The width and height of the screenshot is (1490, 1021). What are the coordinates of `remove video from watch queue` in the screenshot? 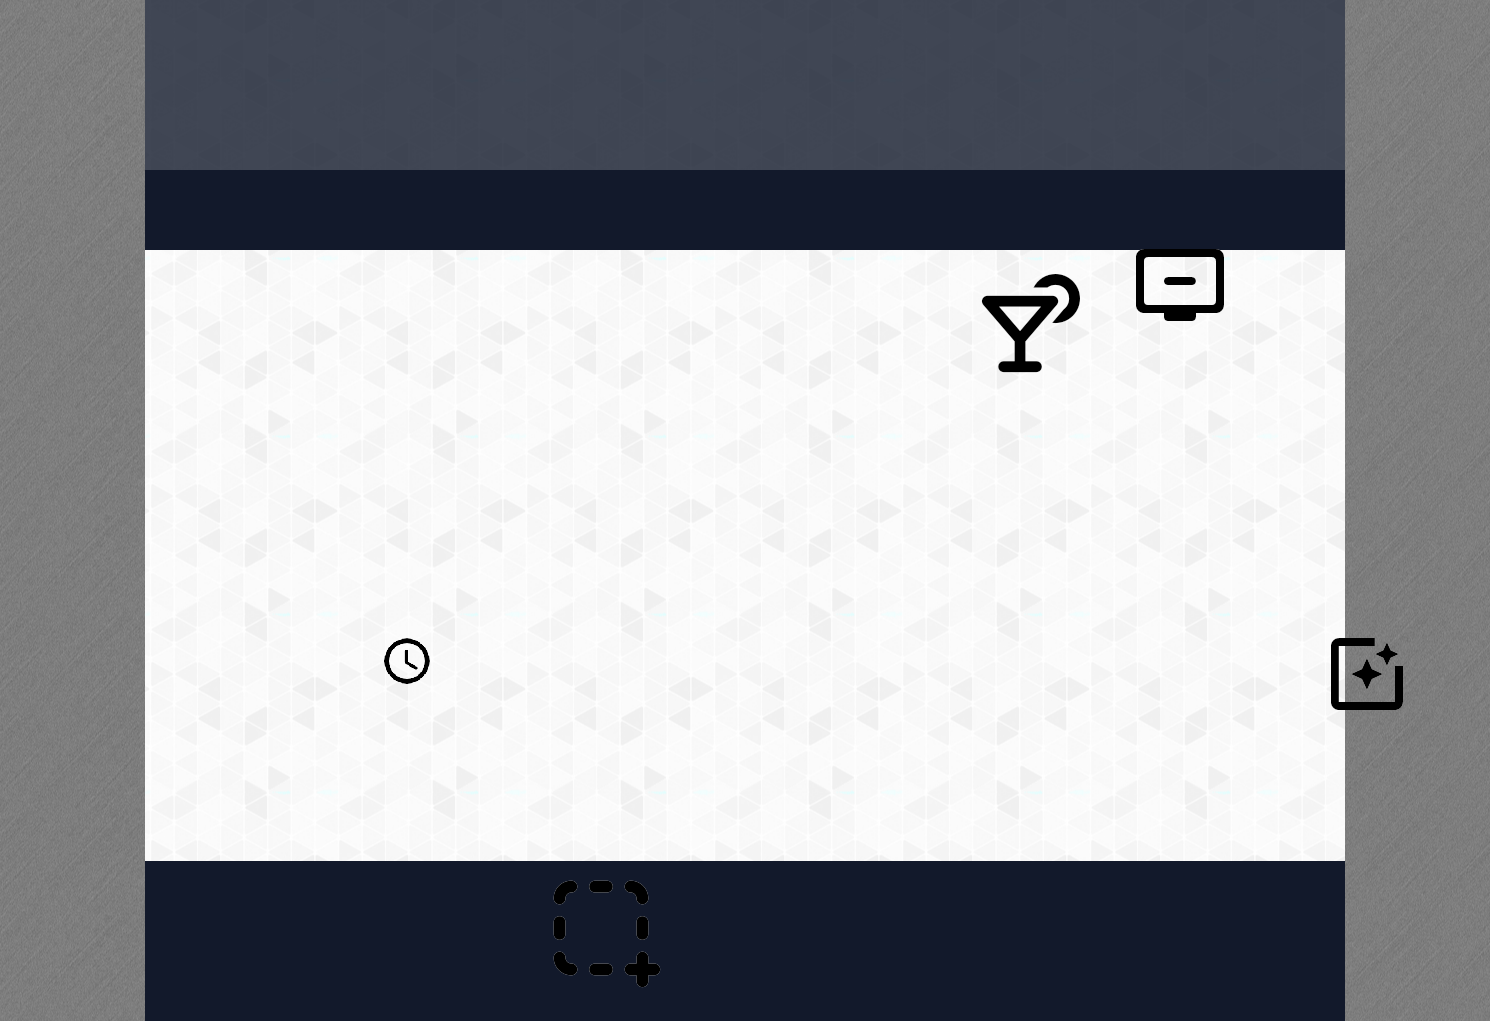 It's located at (1180, 285).